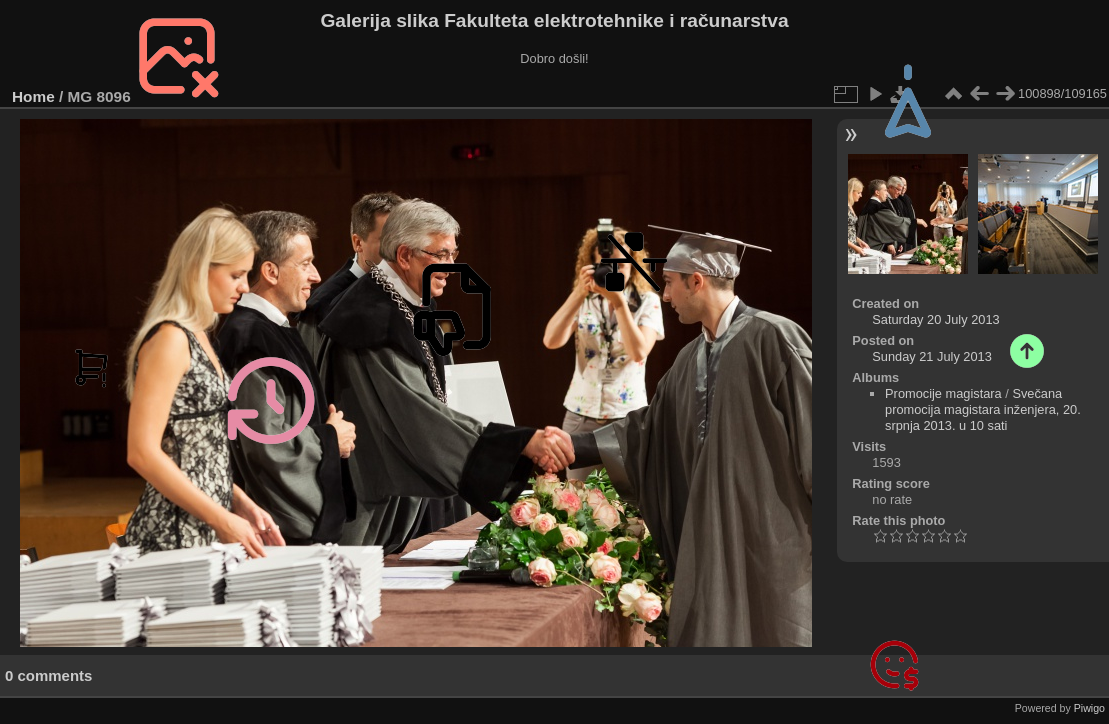 The height and width of the screenshot is (724, 1109). I want to click on cart requires attention or has an issue, so click(91, 367).